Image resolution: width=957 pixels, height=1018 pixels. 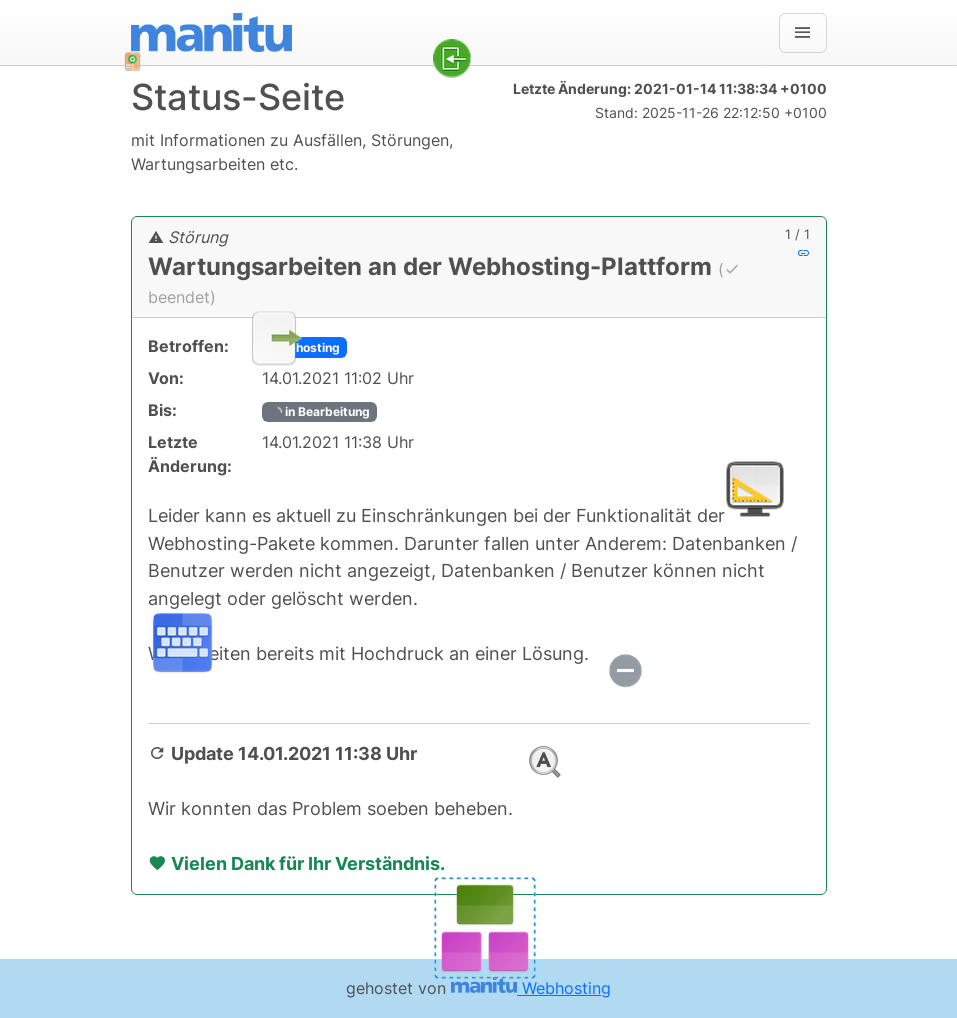 What do you see at coordinates (625, 670) in the screenshot?
I see `indicates file excluded from dropbox selective sync` at bounding box center [625, 670].